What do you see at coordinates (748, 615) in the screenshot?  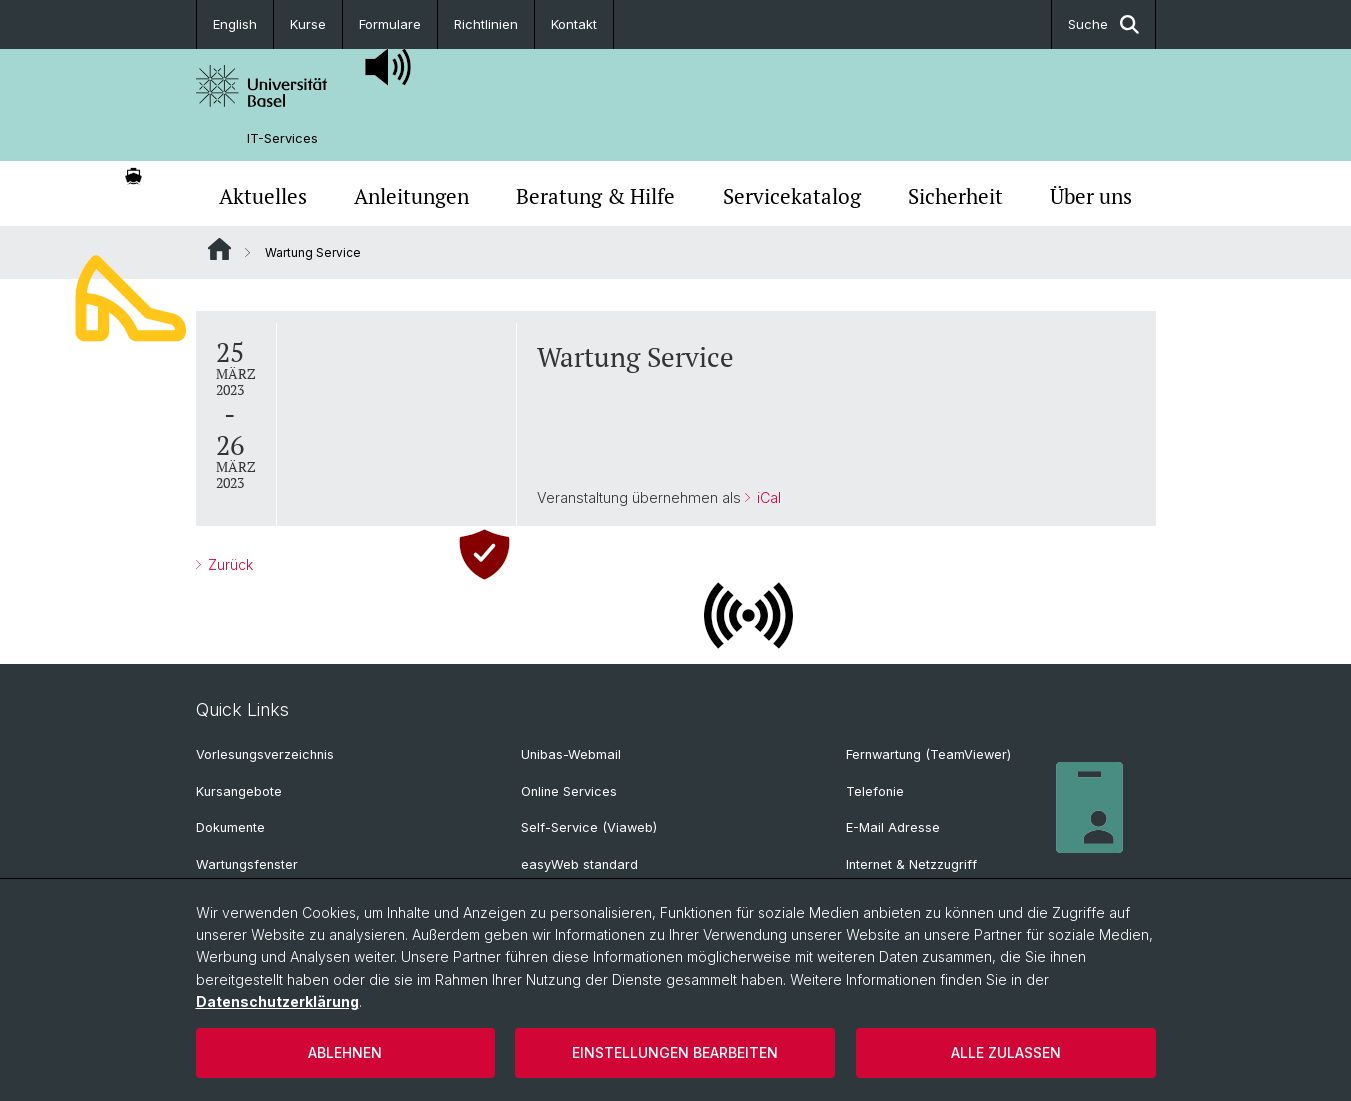 I see `access radio or audio streaming` at bounding box center [748, 615].